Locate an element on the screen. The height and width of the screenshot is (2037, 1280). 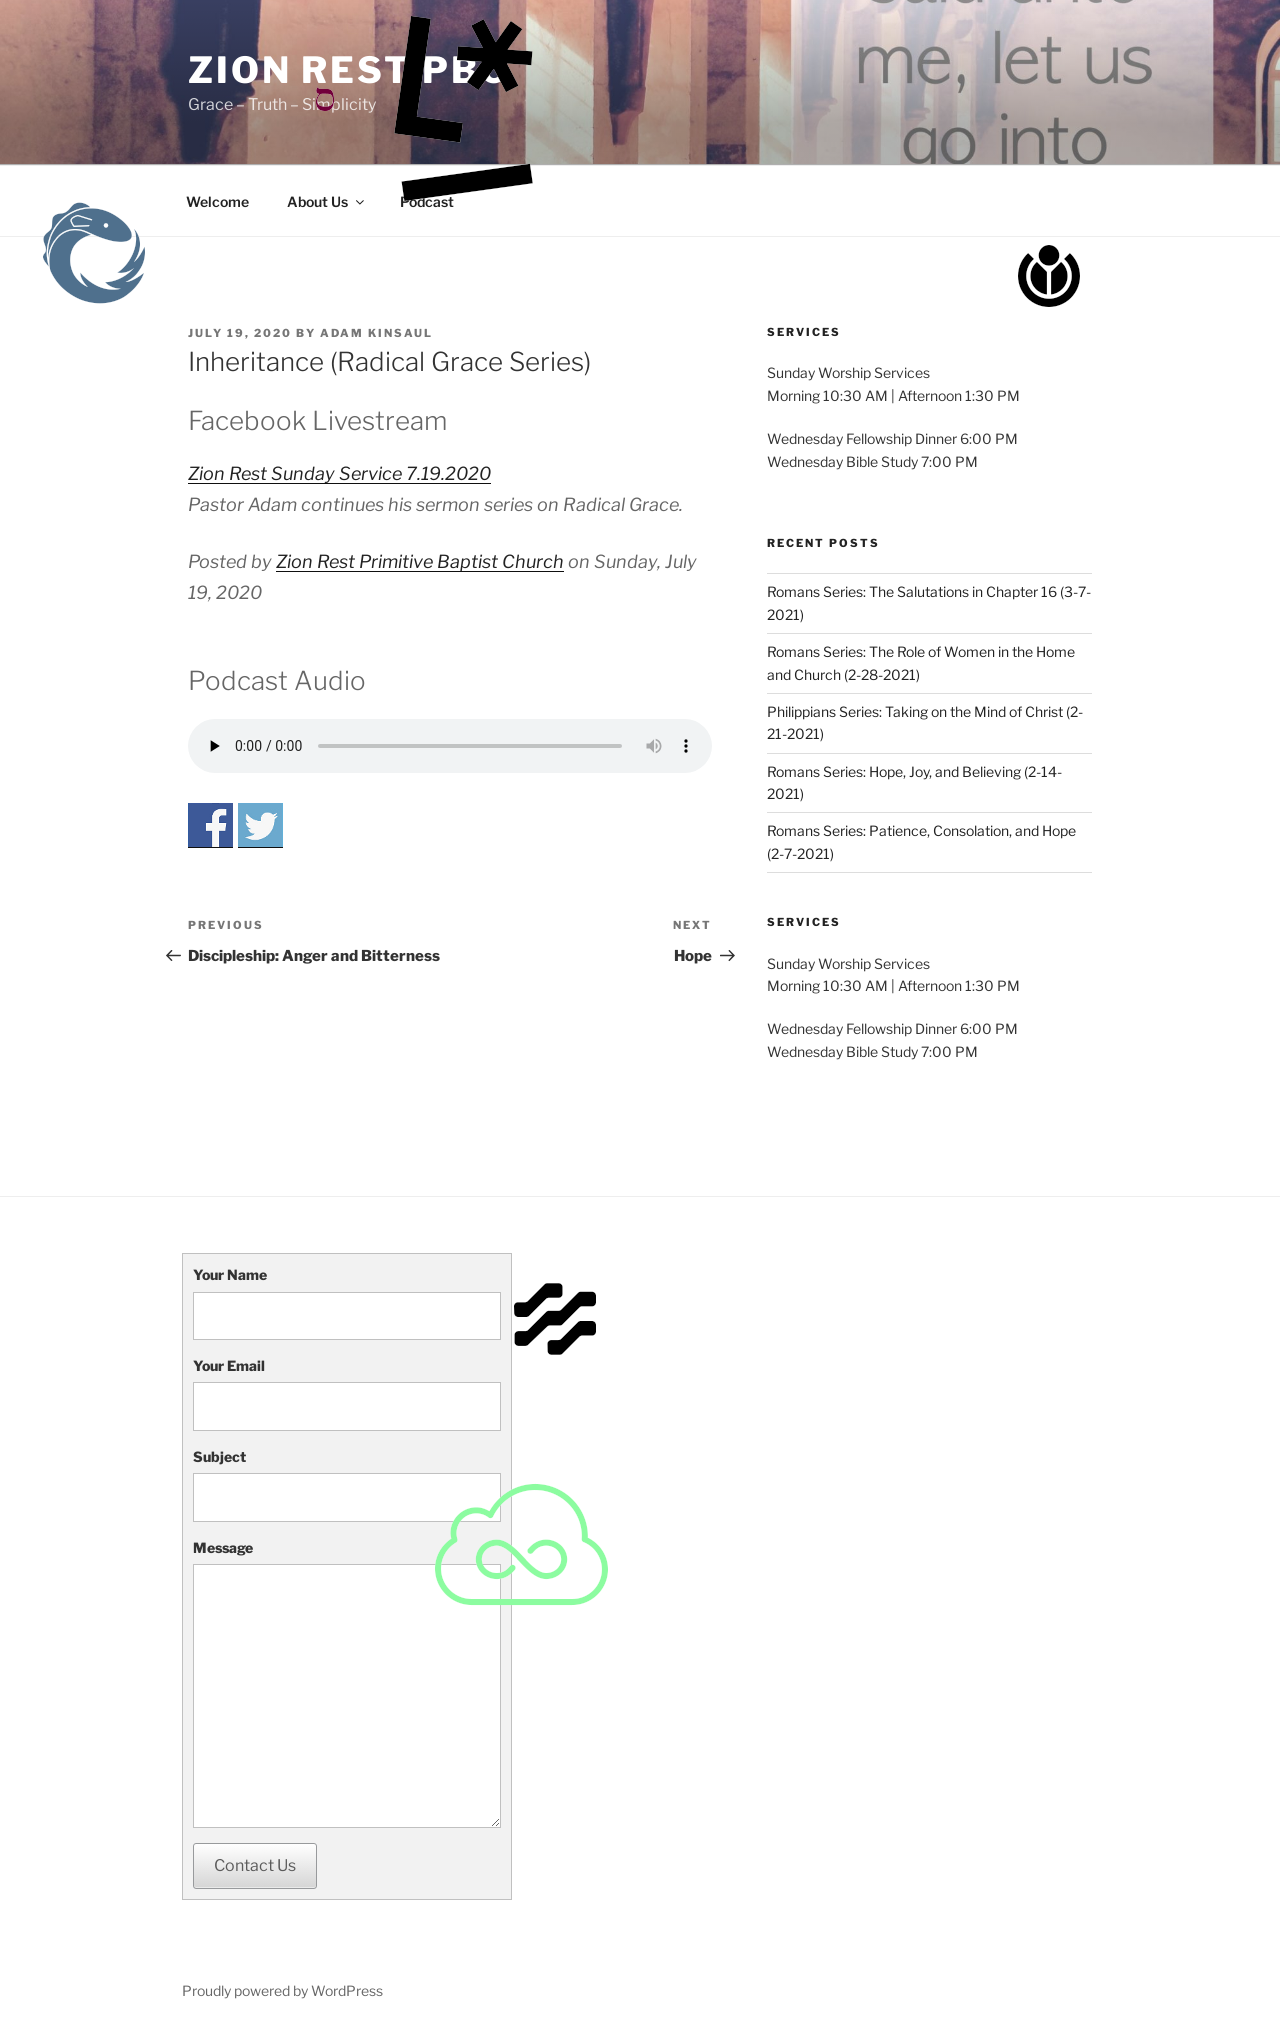
langflow app logo is located at coordinates (555, 1319).